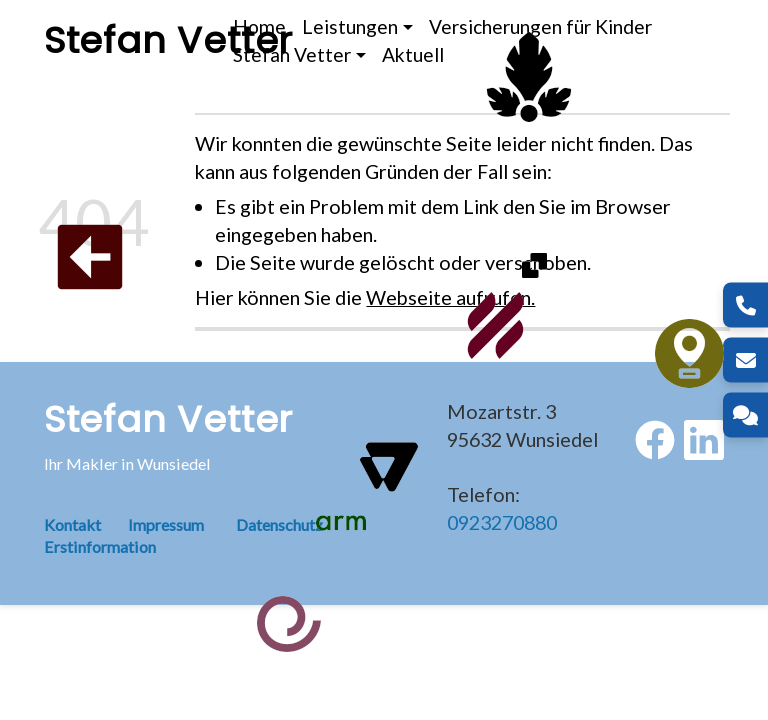  What do you see at coordinates (534, 265) in the screenshot?
I see `SendGrid email delivery service logo` at bounding box center [534, 265].